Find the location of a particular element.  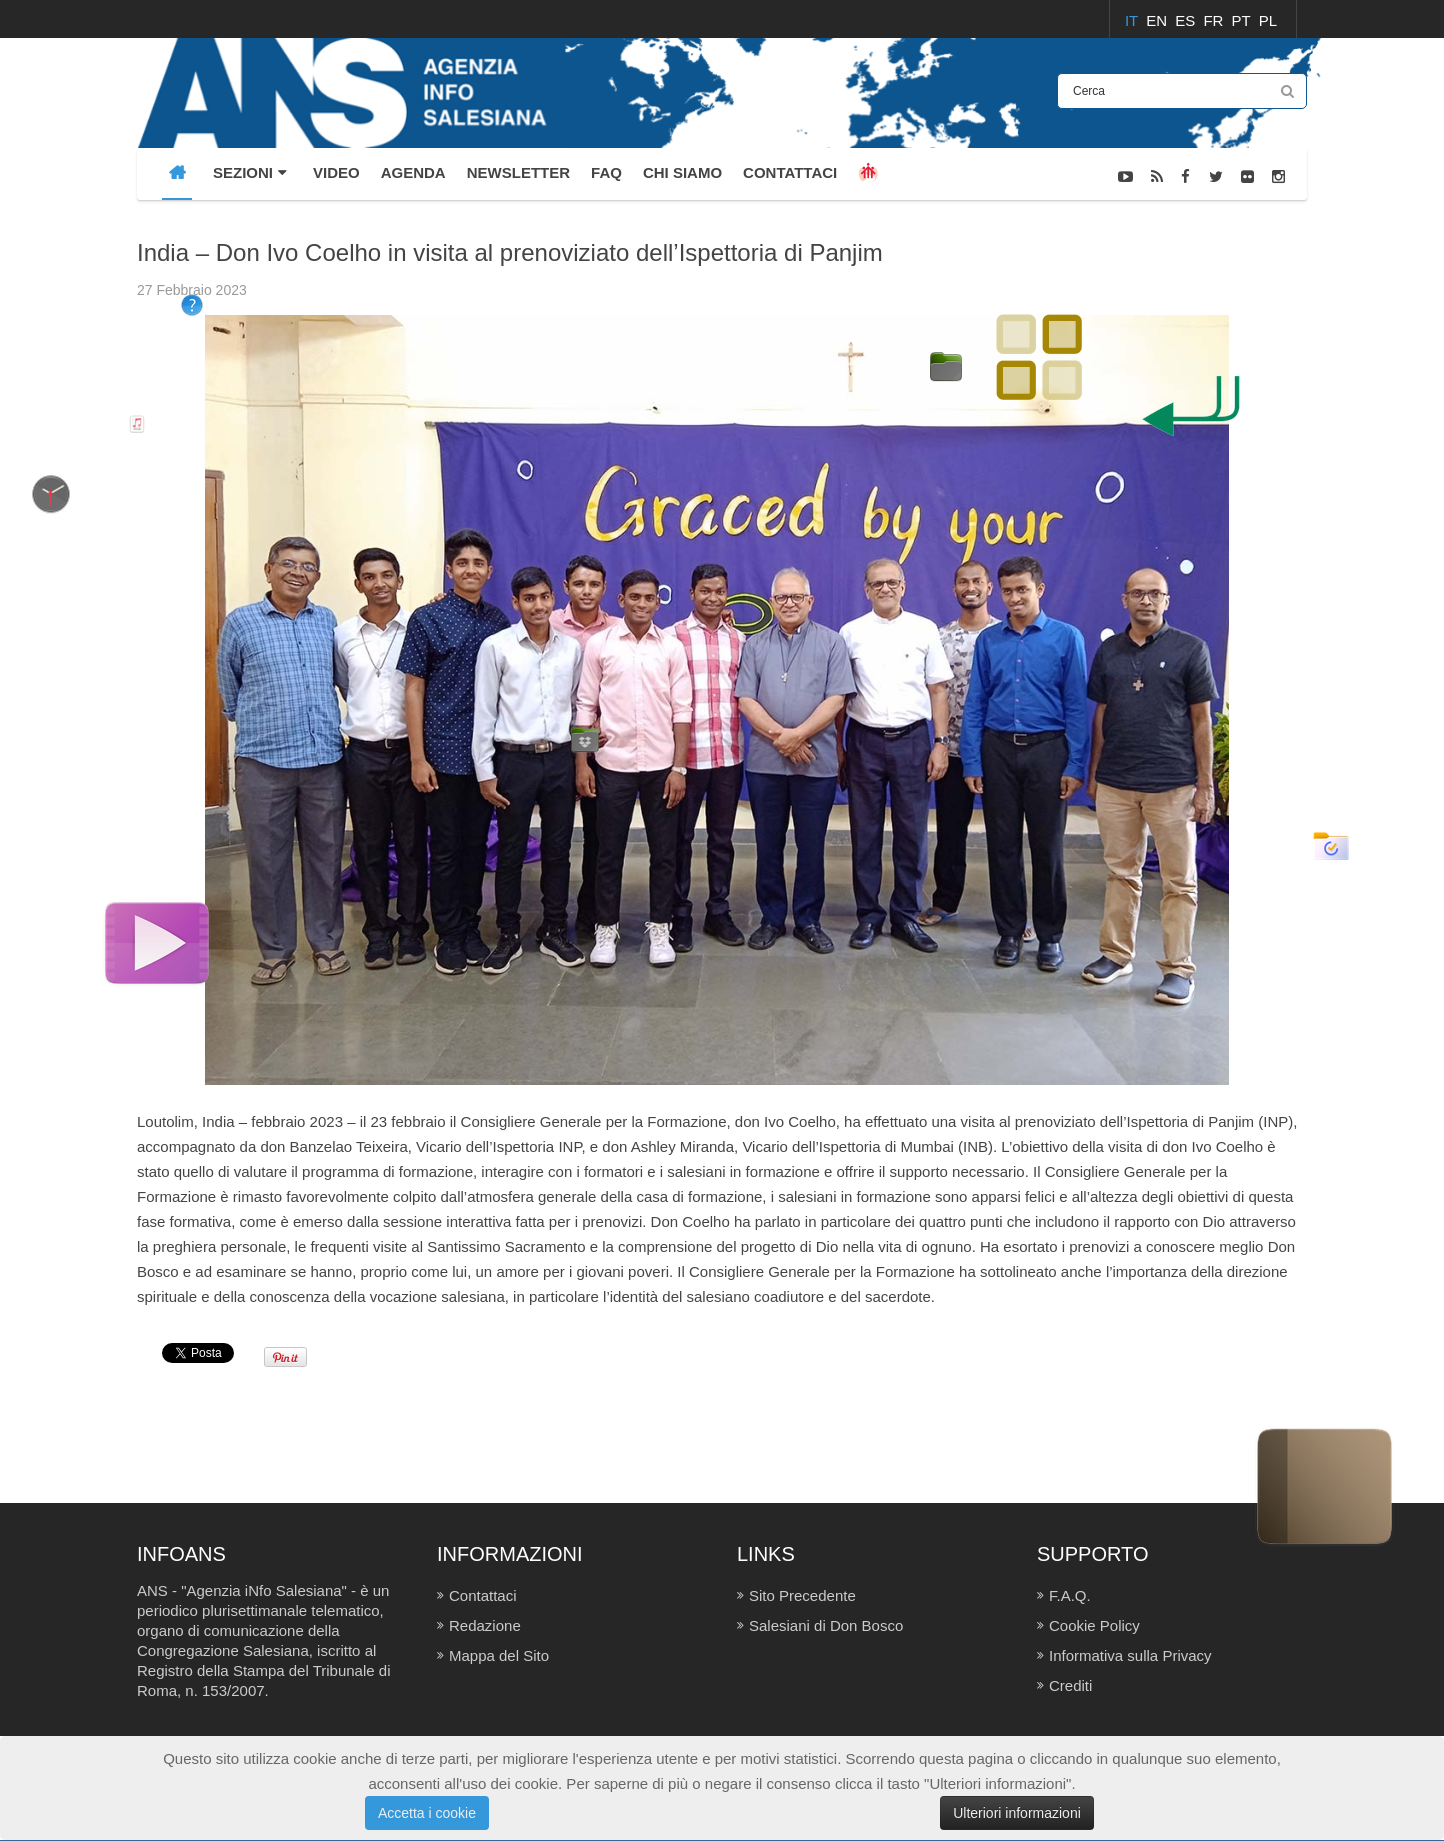

open your Dropbox folder is located at coordinates (585, 739).